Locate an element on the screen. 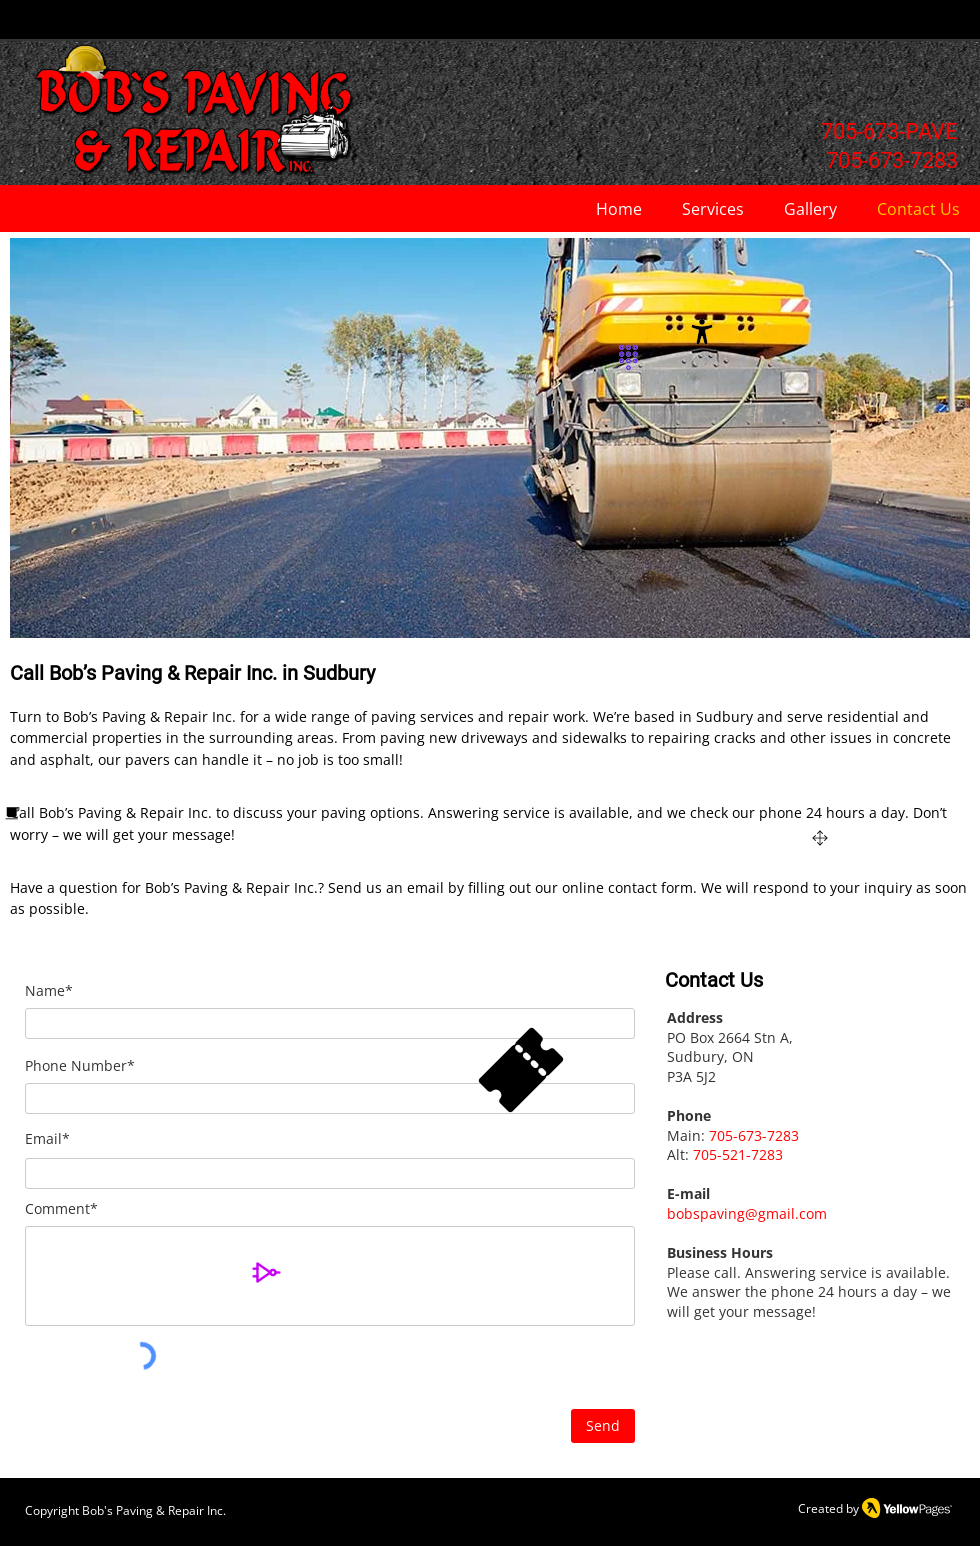 The width and height of the screenshot is (980, 1546). move or reposition an element is located at coordinates (820, 838).